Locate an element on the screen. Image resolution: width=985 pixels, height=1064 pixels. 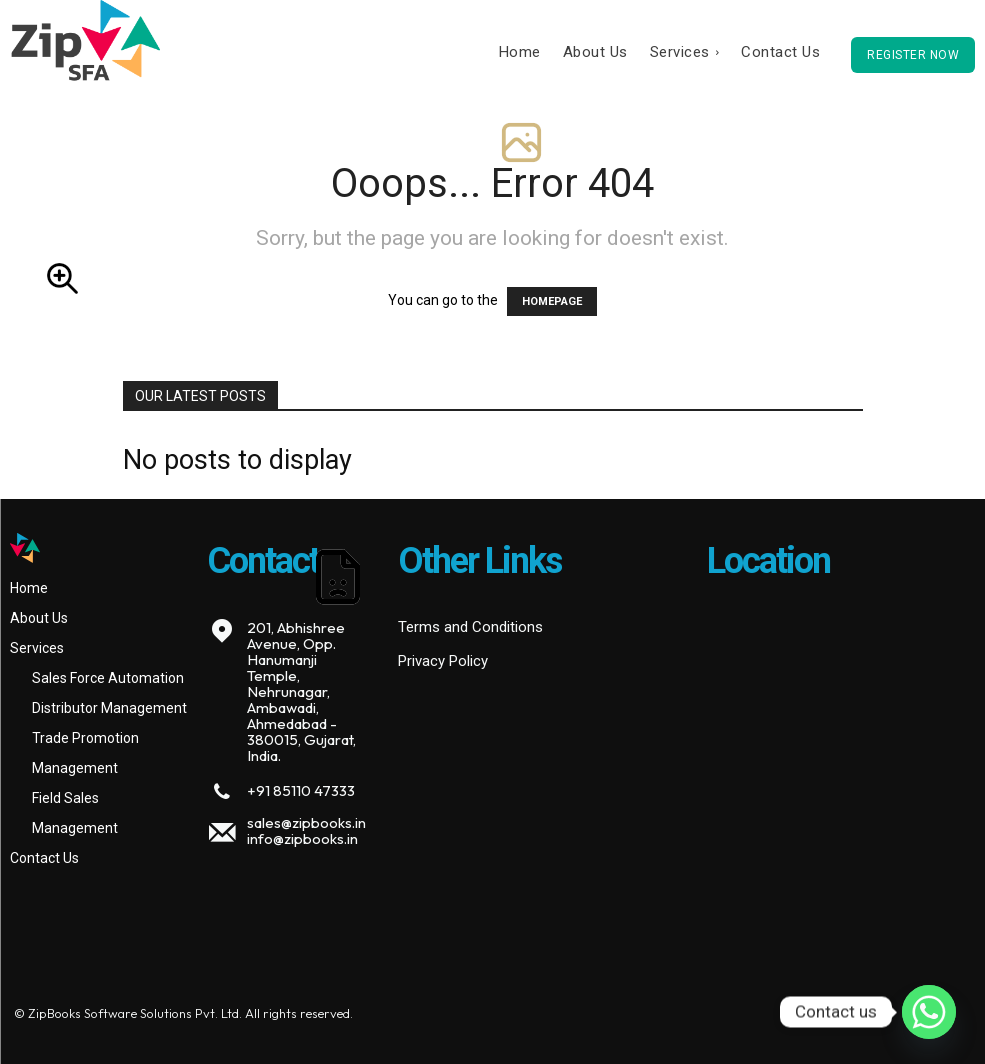
view photos or images is located at coordinates (521, 142).